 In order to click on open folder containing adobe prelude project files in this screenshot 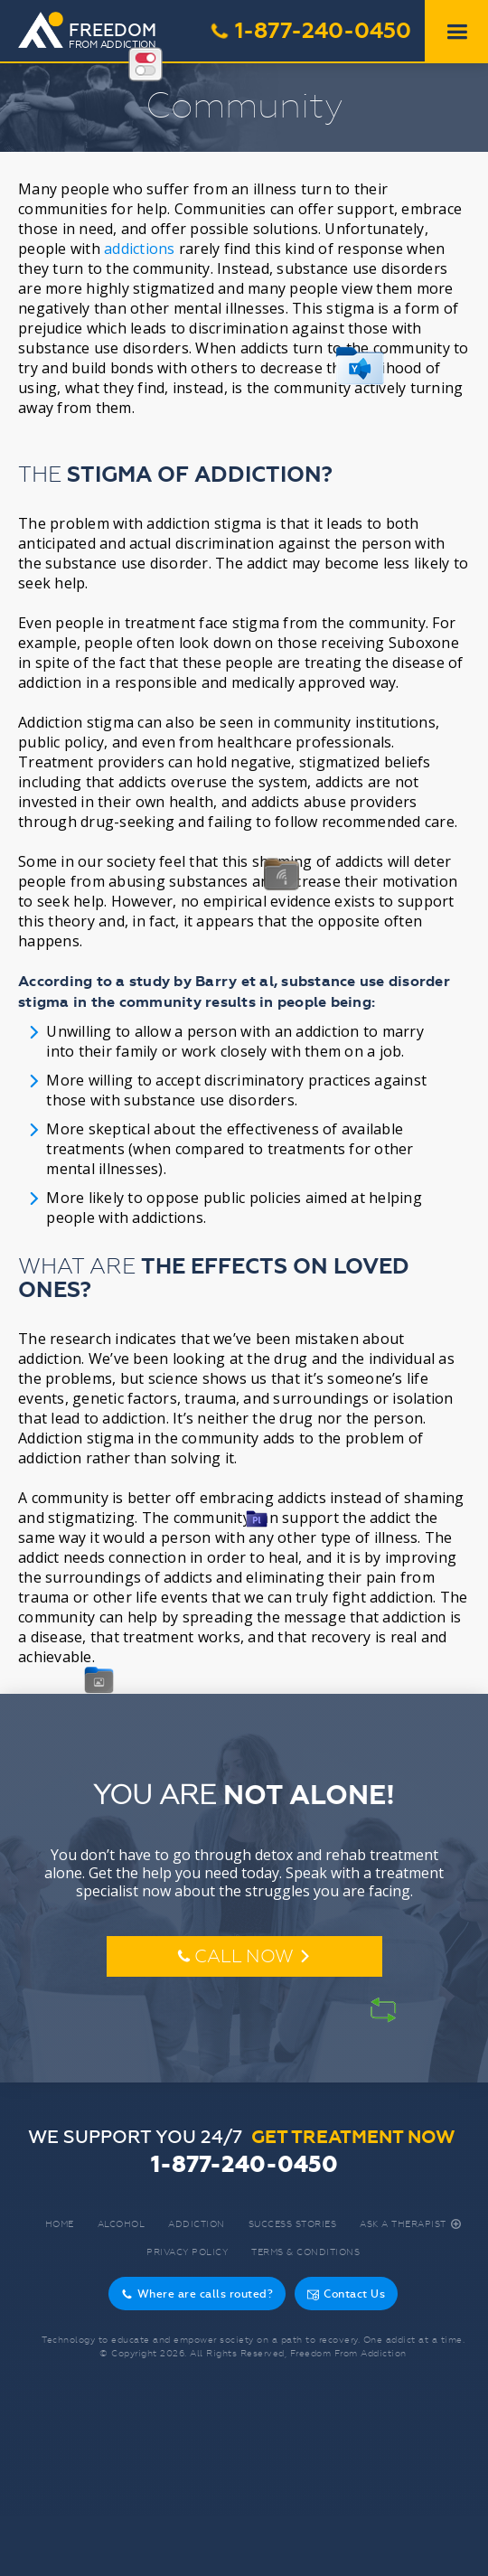, I will do `click(257, 1519)`.